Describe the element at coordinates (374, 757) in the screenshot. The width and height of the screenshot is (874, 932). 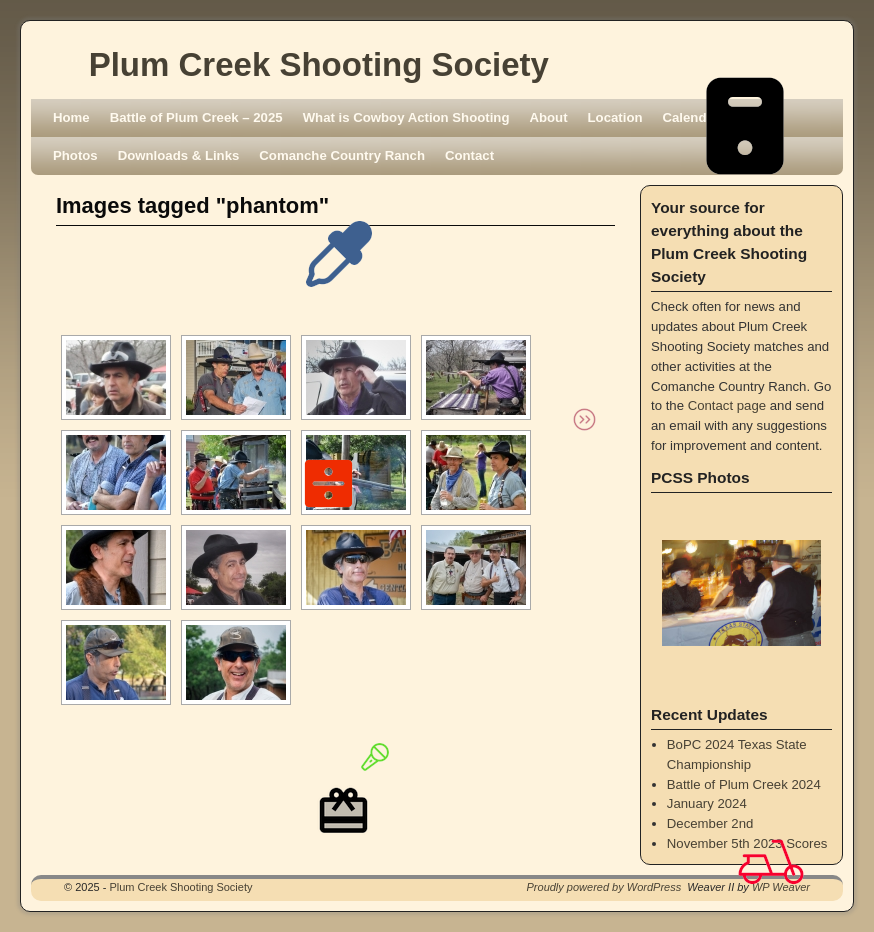
I see `access voice recording or audio input` at that location.